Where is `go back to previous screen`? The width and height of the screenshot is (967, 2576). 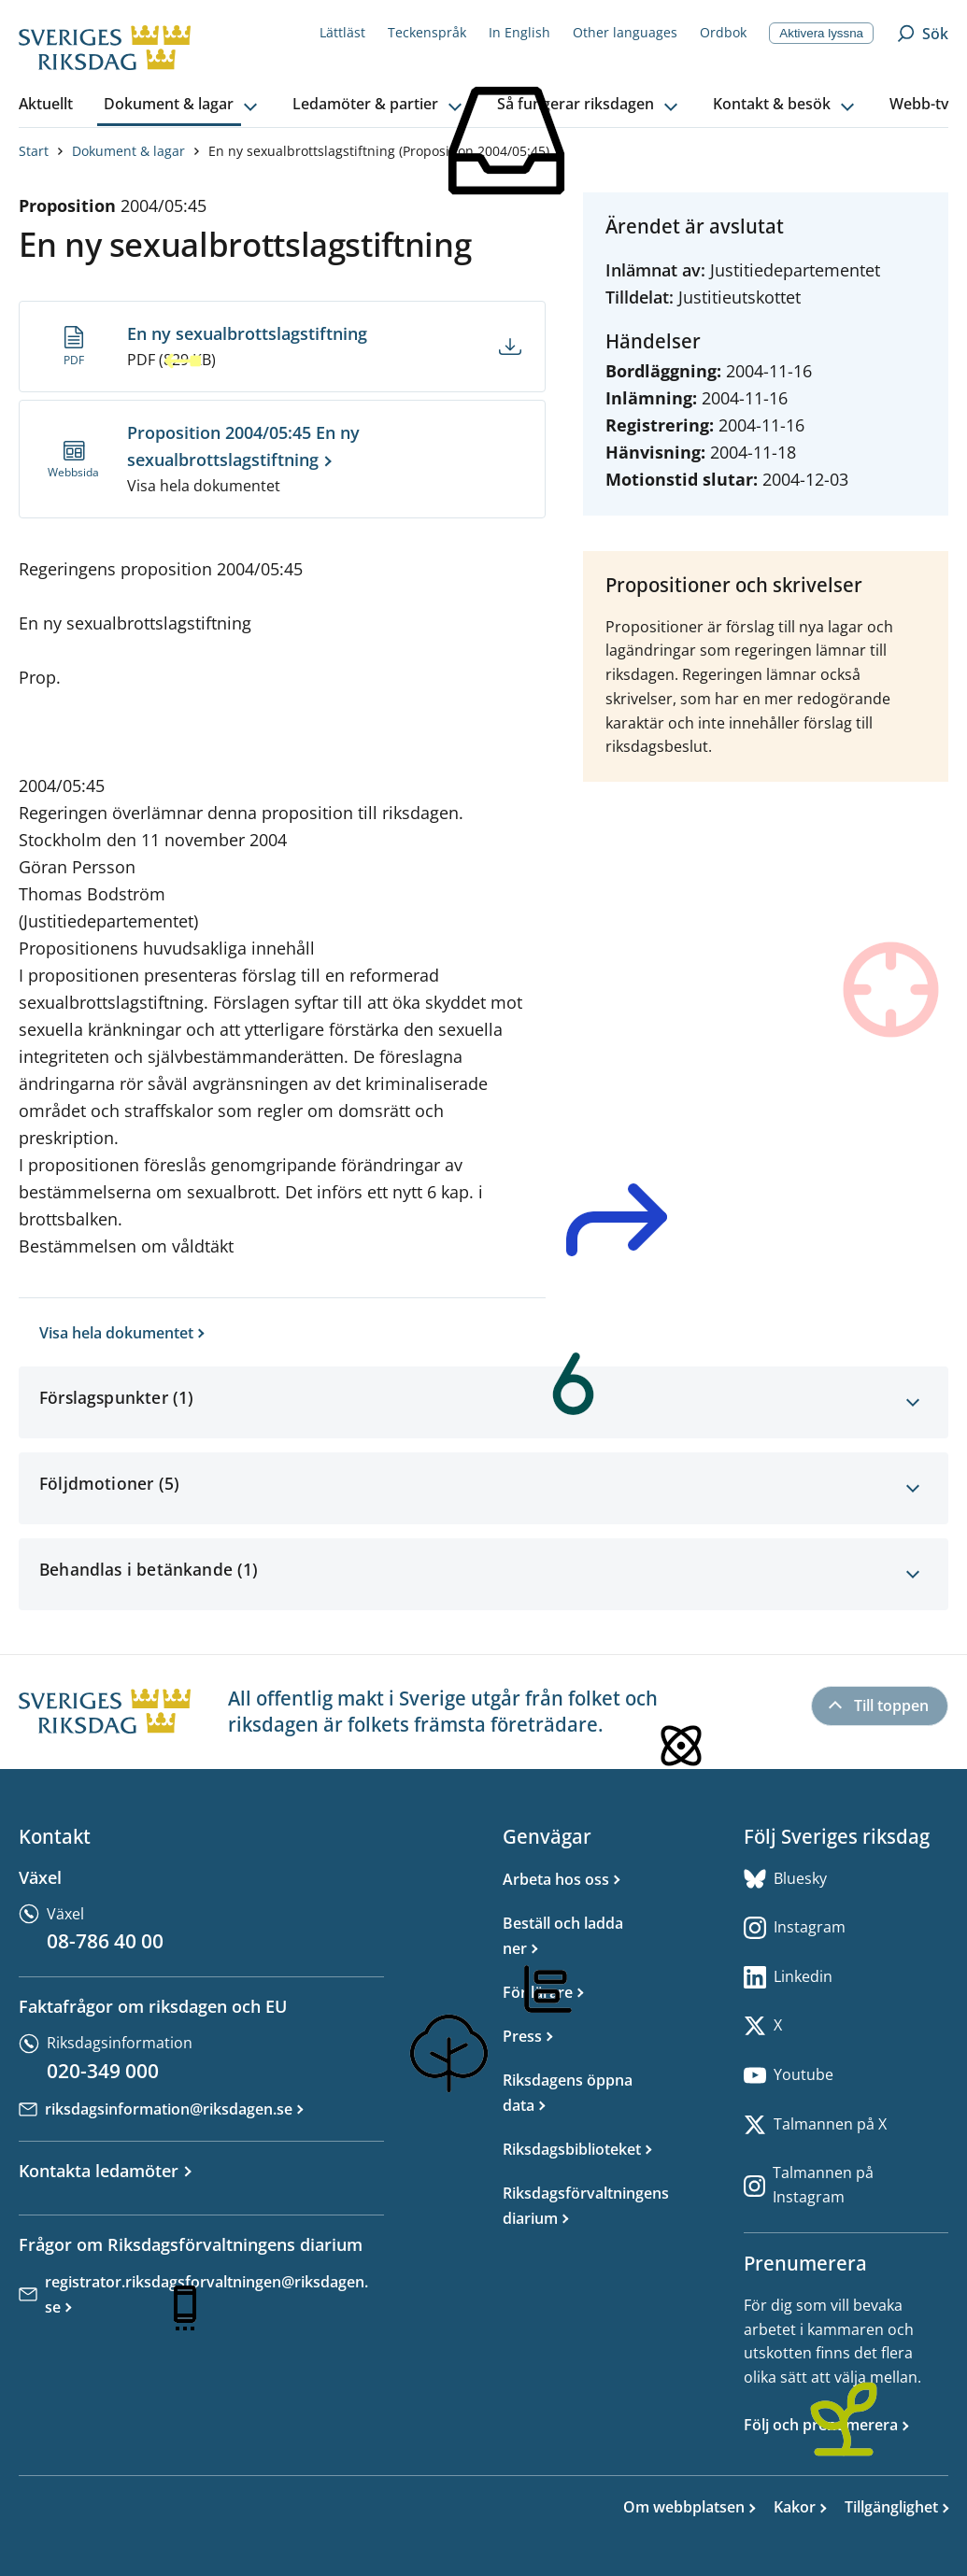 go back to previous screen is located at coordinates (182, 361).